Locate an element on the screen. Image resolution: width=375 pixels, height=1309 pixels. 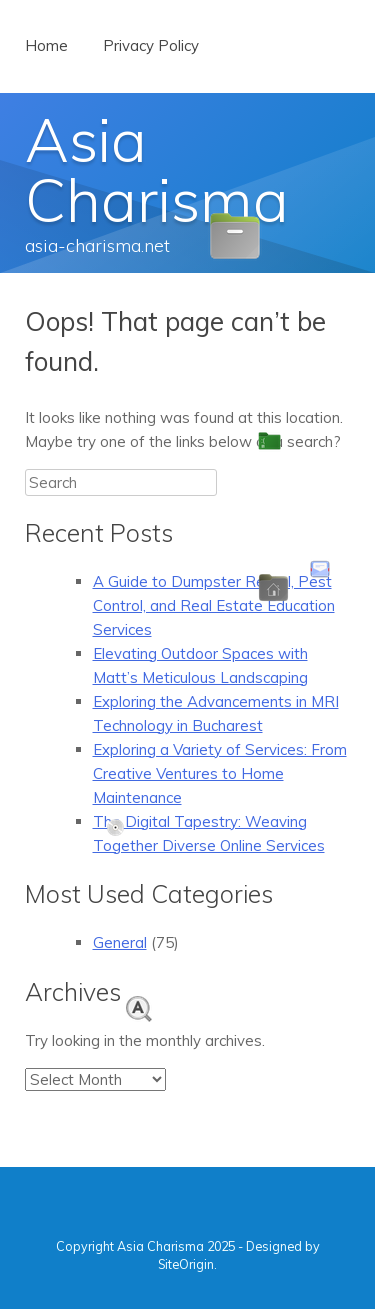
open the file manager application is located at coordinates (235, 236).